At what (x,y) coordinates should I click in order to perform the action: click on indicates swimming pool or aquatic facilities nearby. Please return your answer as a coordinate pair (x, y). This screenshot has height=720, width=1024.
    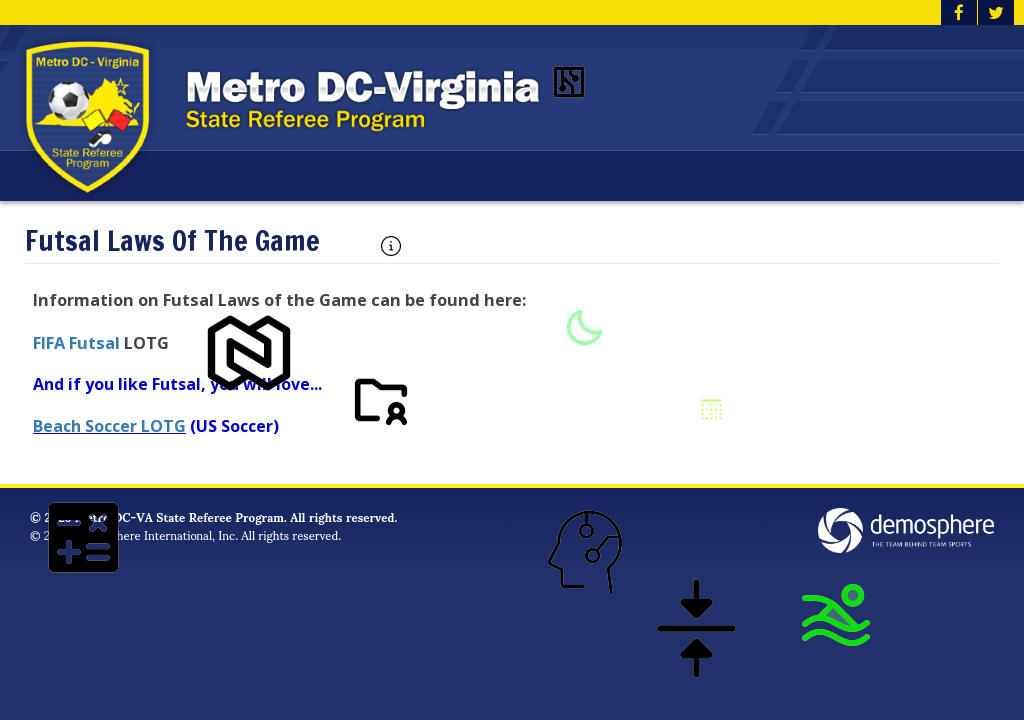
    Looking at the image, I should click on (836, 615).